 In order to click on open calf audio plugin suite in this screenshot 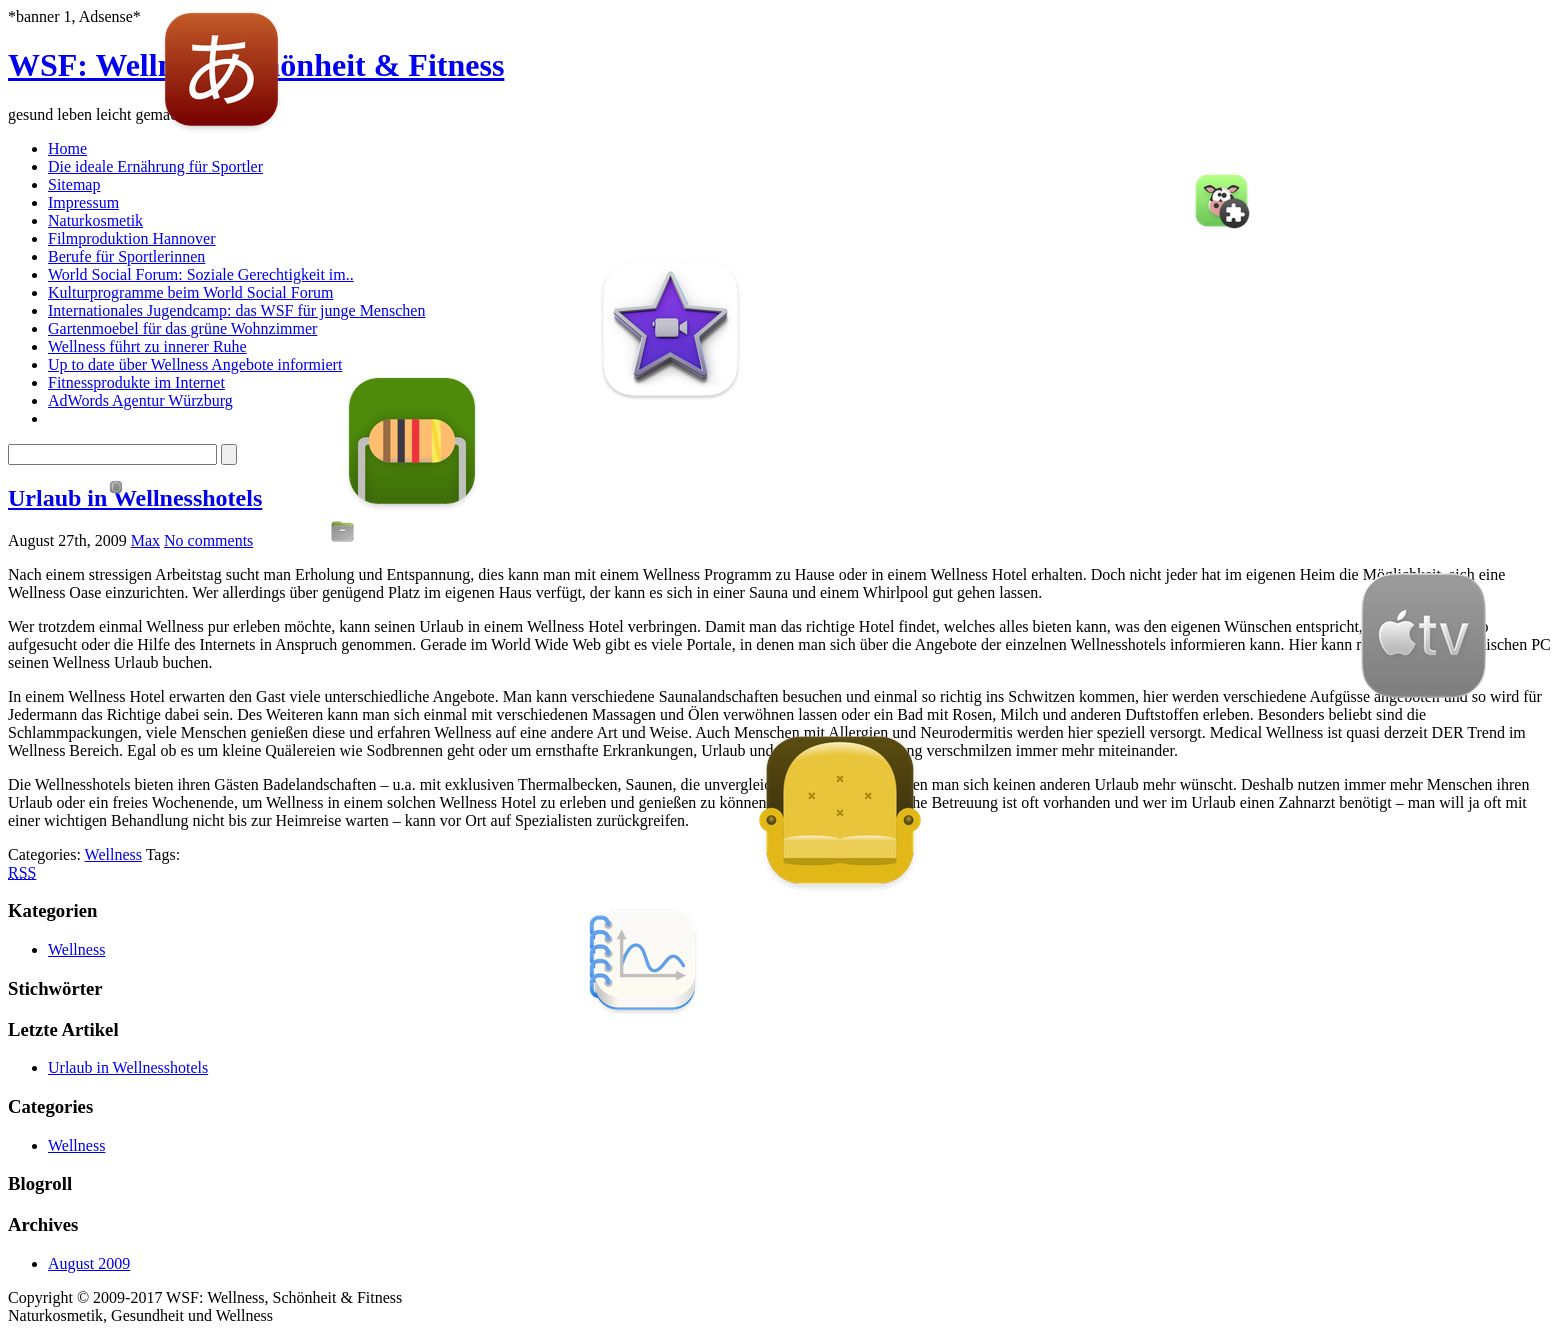, I will do `click(1221, 200)`.